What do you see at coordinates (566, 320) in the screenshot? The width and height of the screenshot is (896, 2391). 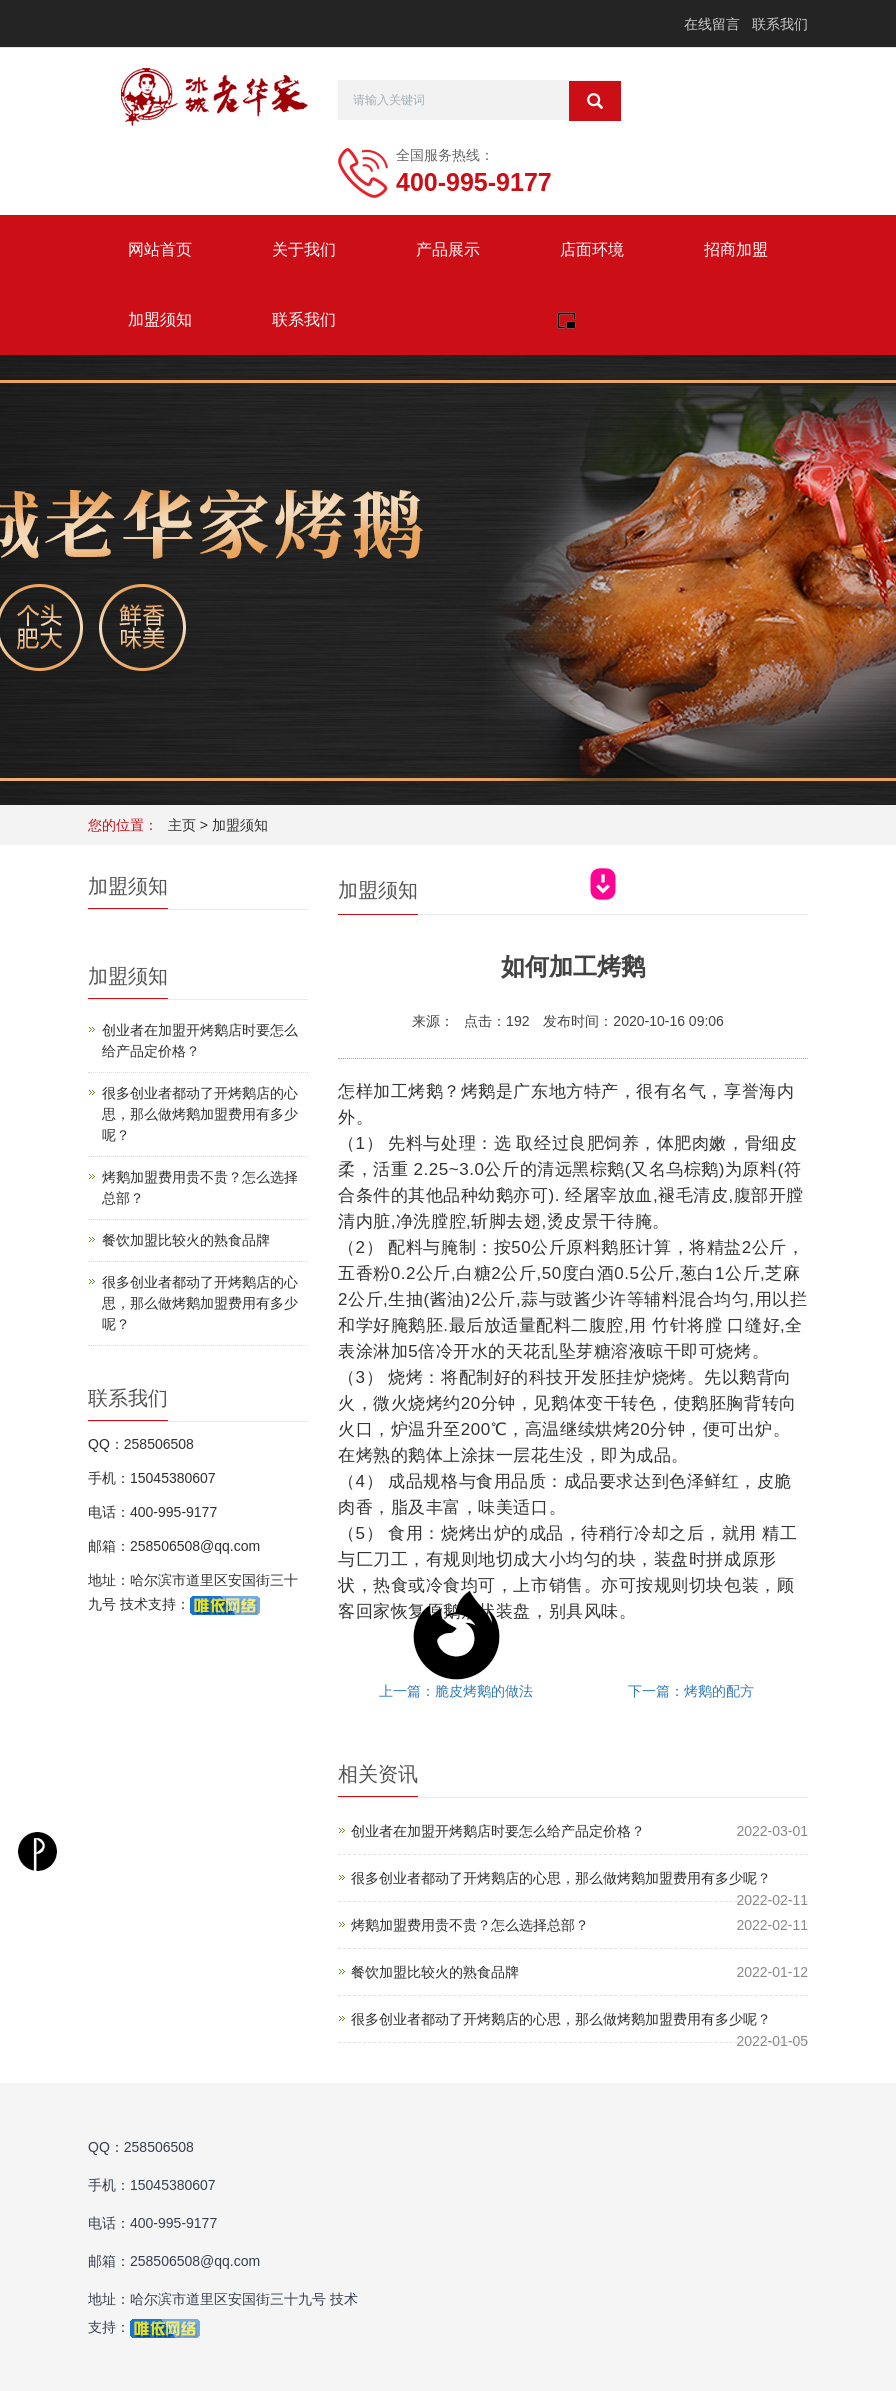 I see `enable picture-in-picture mode` at bounding box center [566, 320].